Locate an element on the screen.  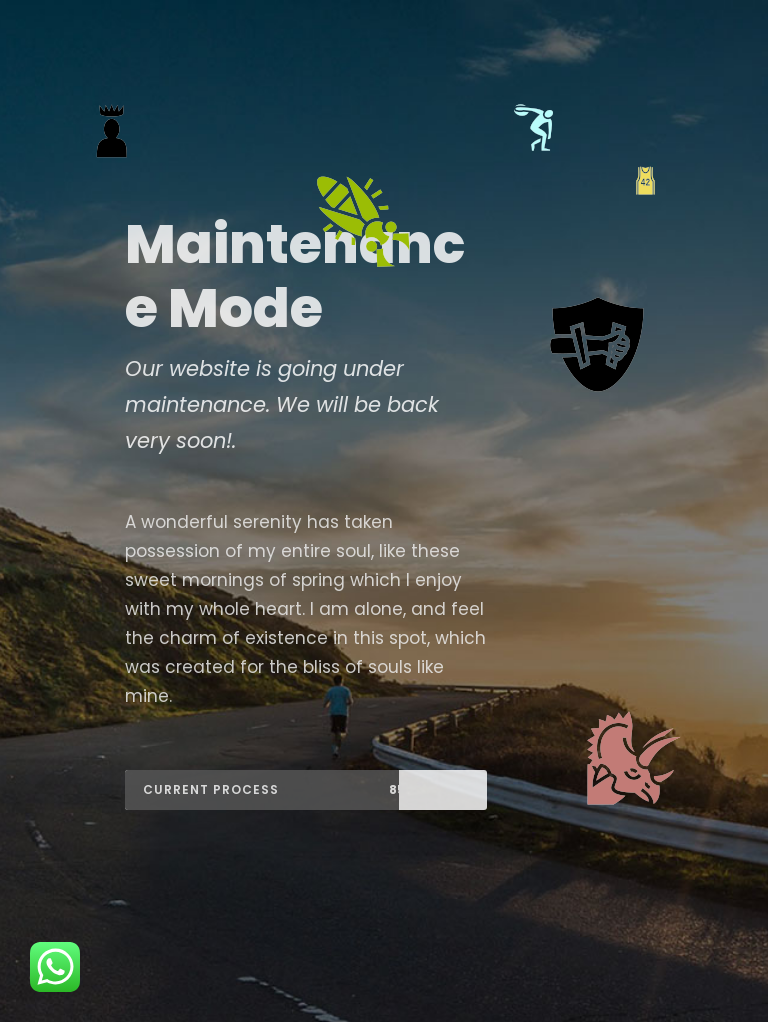
indicates player with highest rank or score is located at coordinates (111, 130).